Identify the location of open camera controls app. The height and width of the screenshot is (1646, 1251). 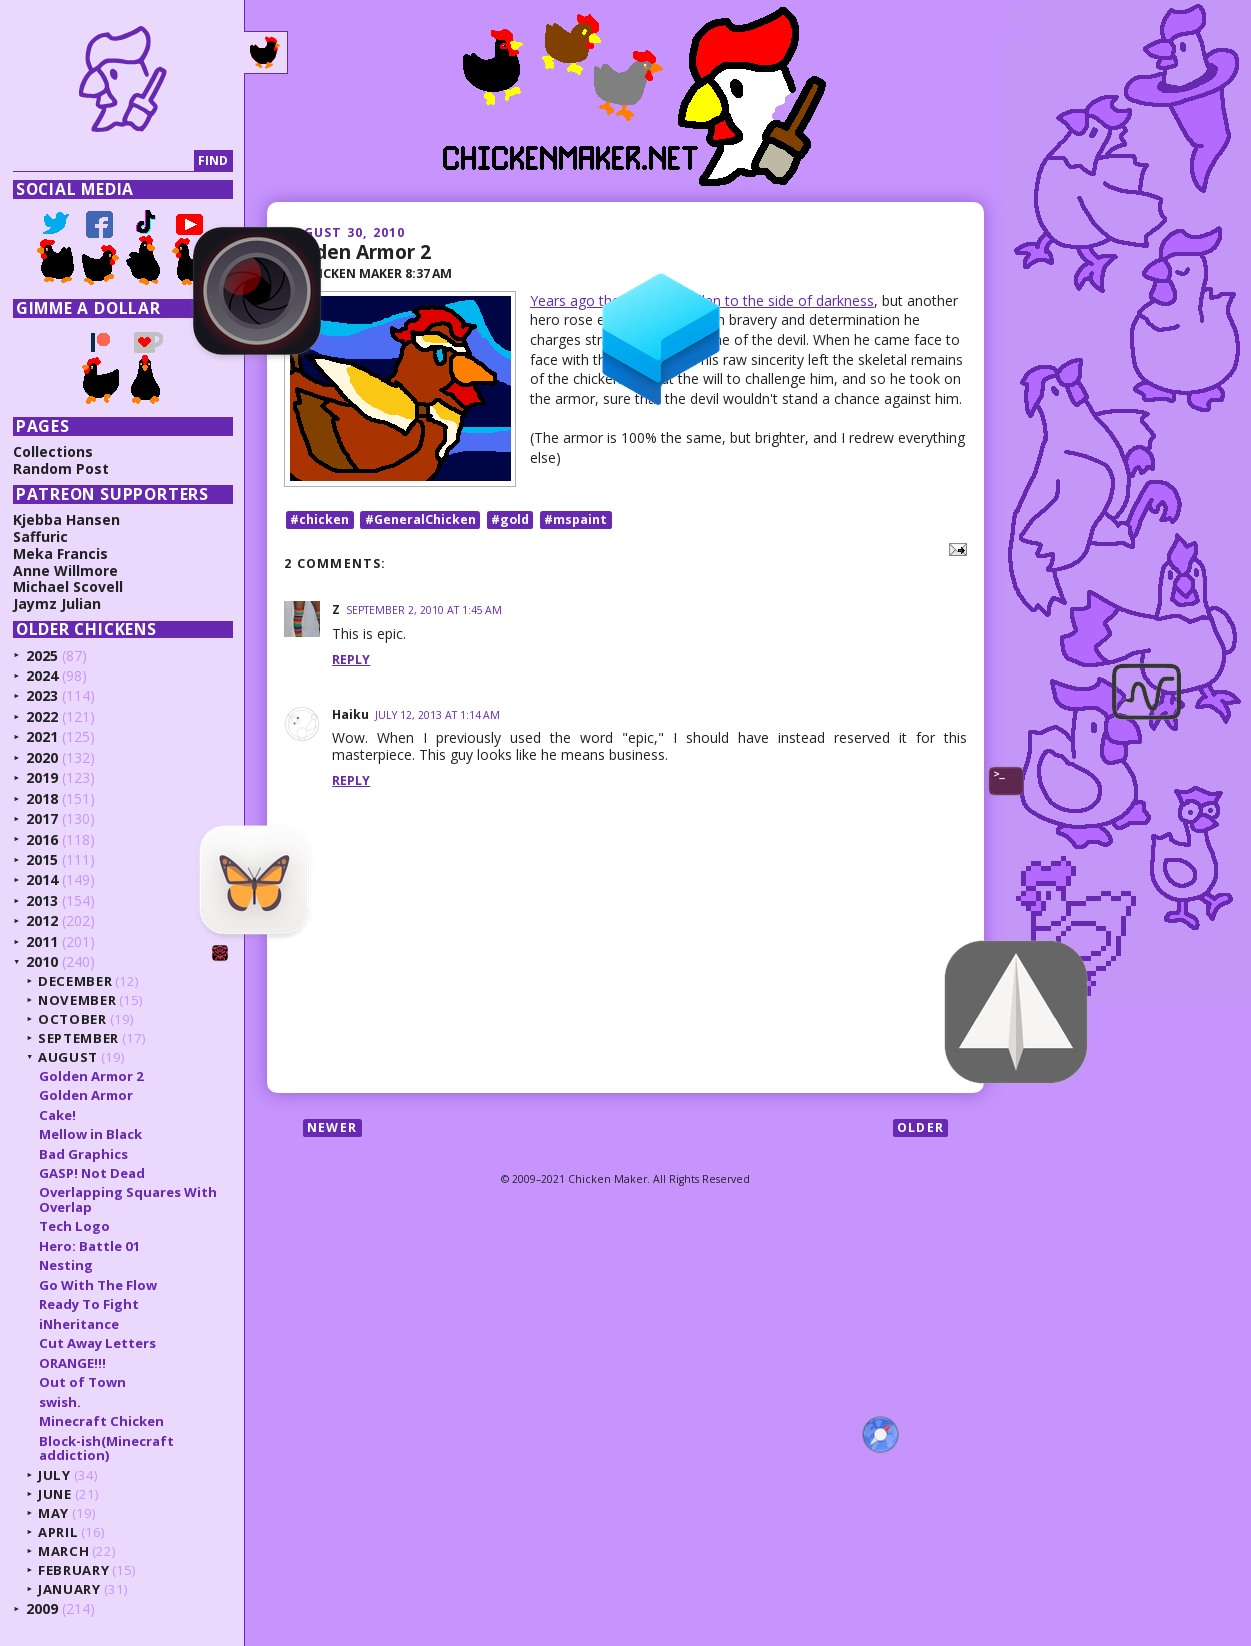
(257, 291).